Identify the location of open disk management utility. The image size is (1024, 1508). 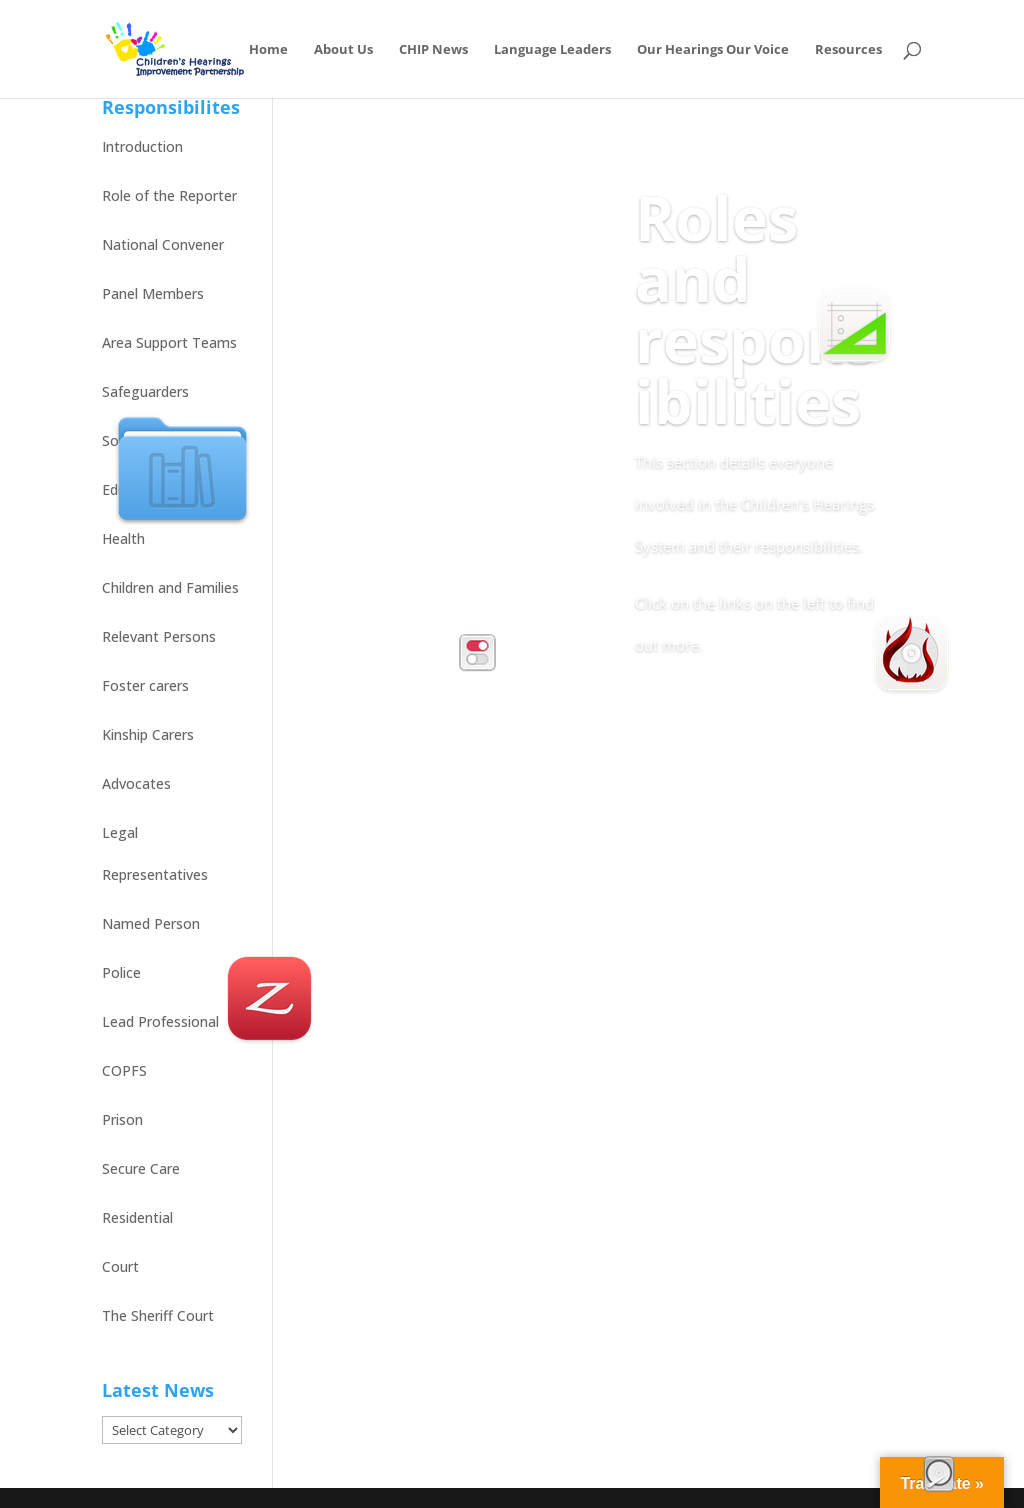
(939, 1474).